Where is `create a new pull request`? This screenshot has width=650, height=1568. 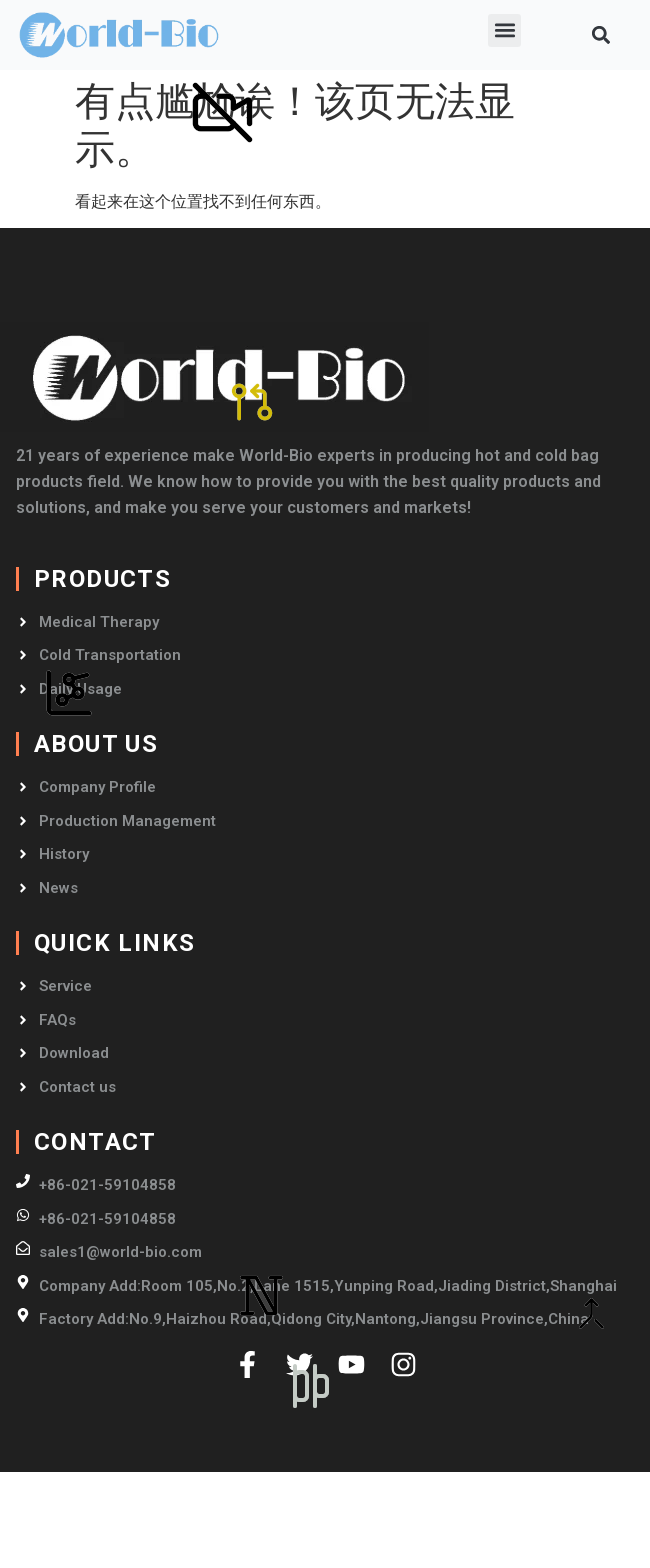 create a new pull request is located at coordinates (252, 402).